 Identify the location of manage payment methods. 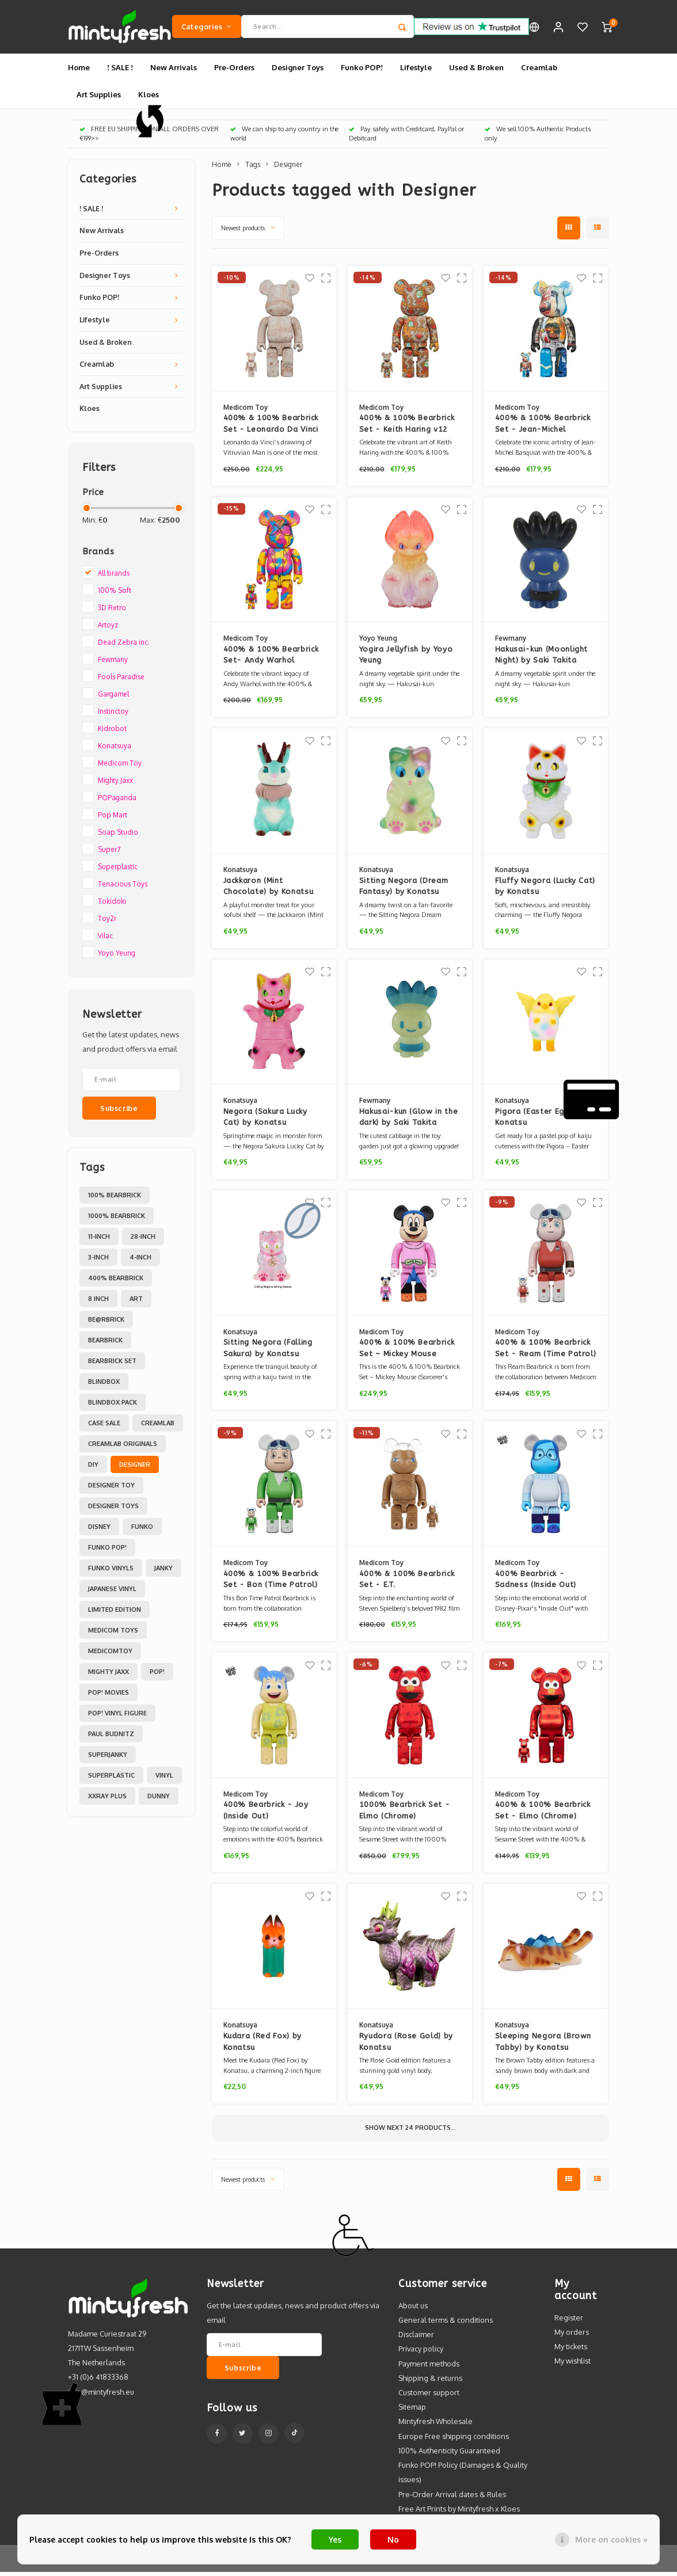
(591, 1099).